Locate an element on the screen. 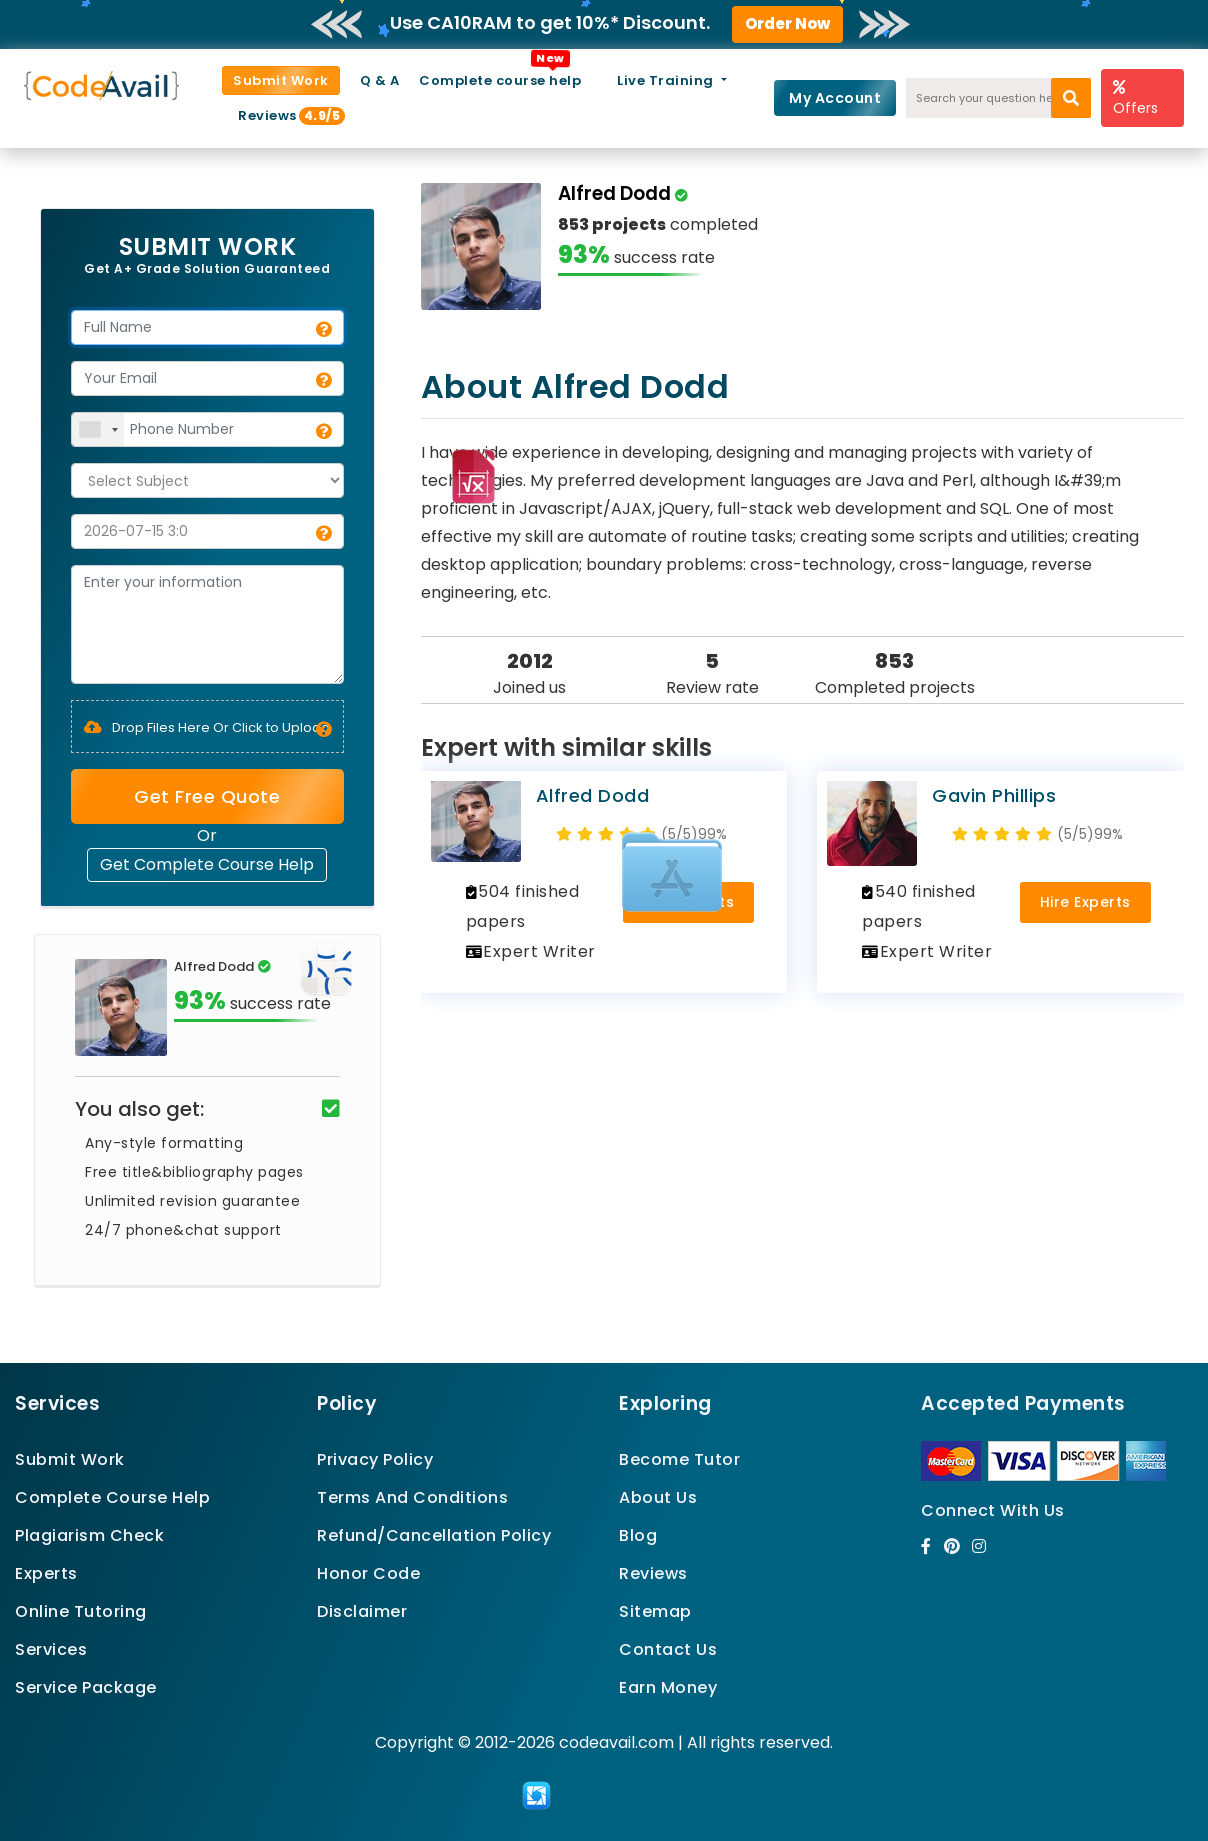 The image size is (1208, 1841). open Lens, a Kubernetes IDE for managing clusters is located at coordinates (536, 1795).